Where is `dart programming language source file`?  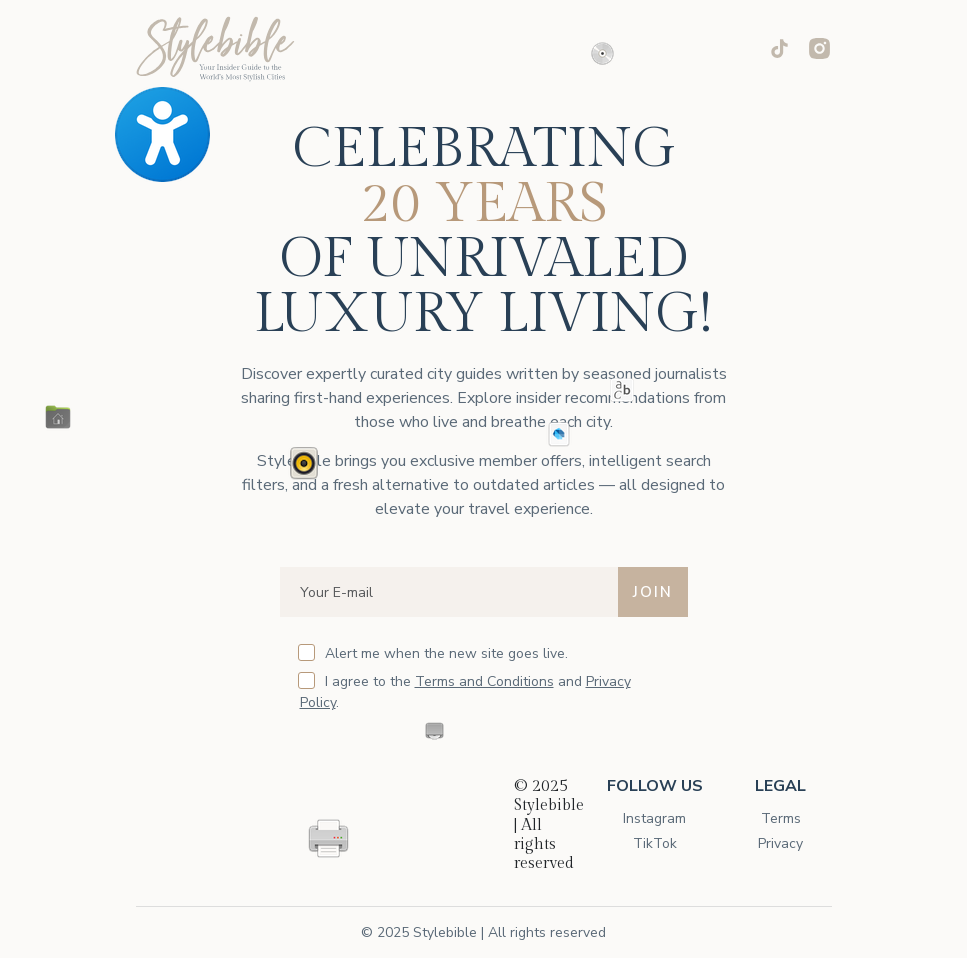
dart programming language source file is located at coordinates (559, 434).